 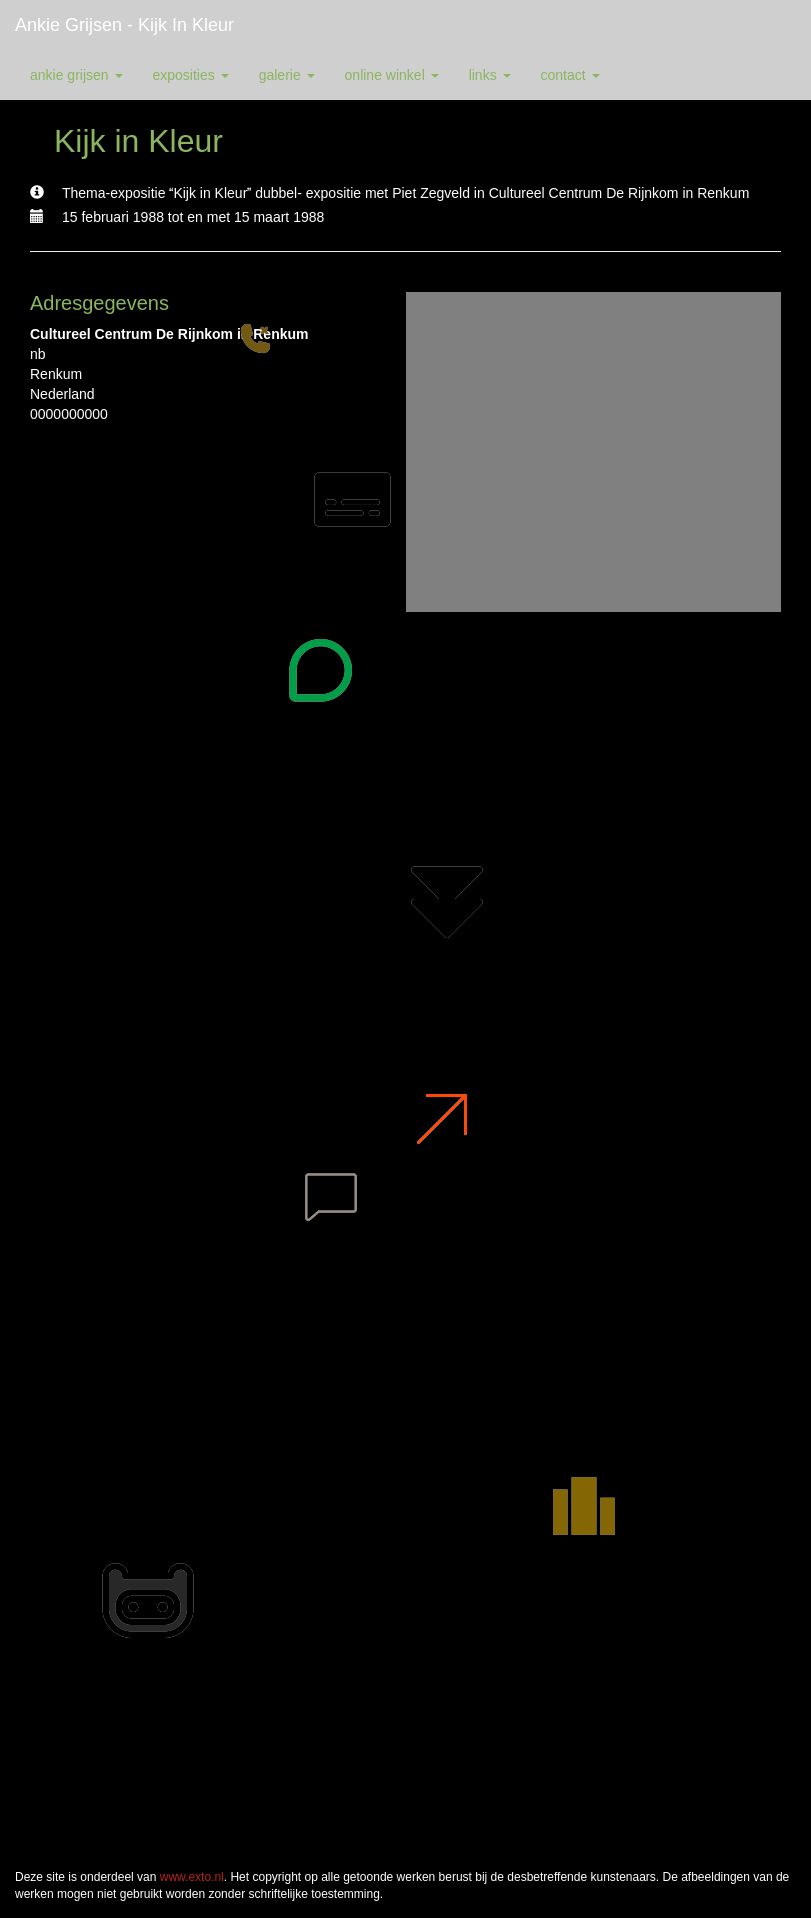 I want to click on enable subtitles or closed captions, so click(x=352, y=499).